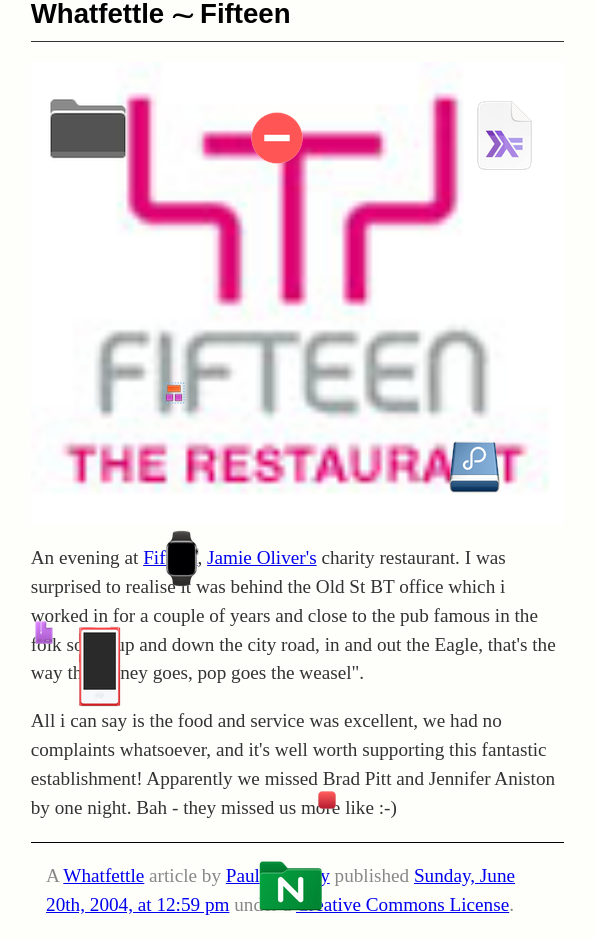 Image resolution: width=595 pixels, height=939 pixels. I want to click on selected folder in mail sidebar, so click(88, 128).